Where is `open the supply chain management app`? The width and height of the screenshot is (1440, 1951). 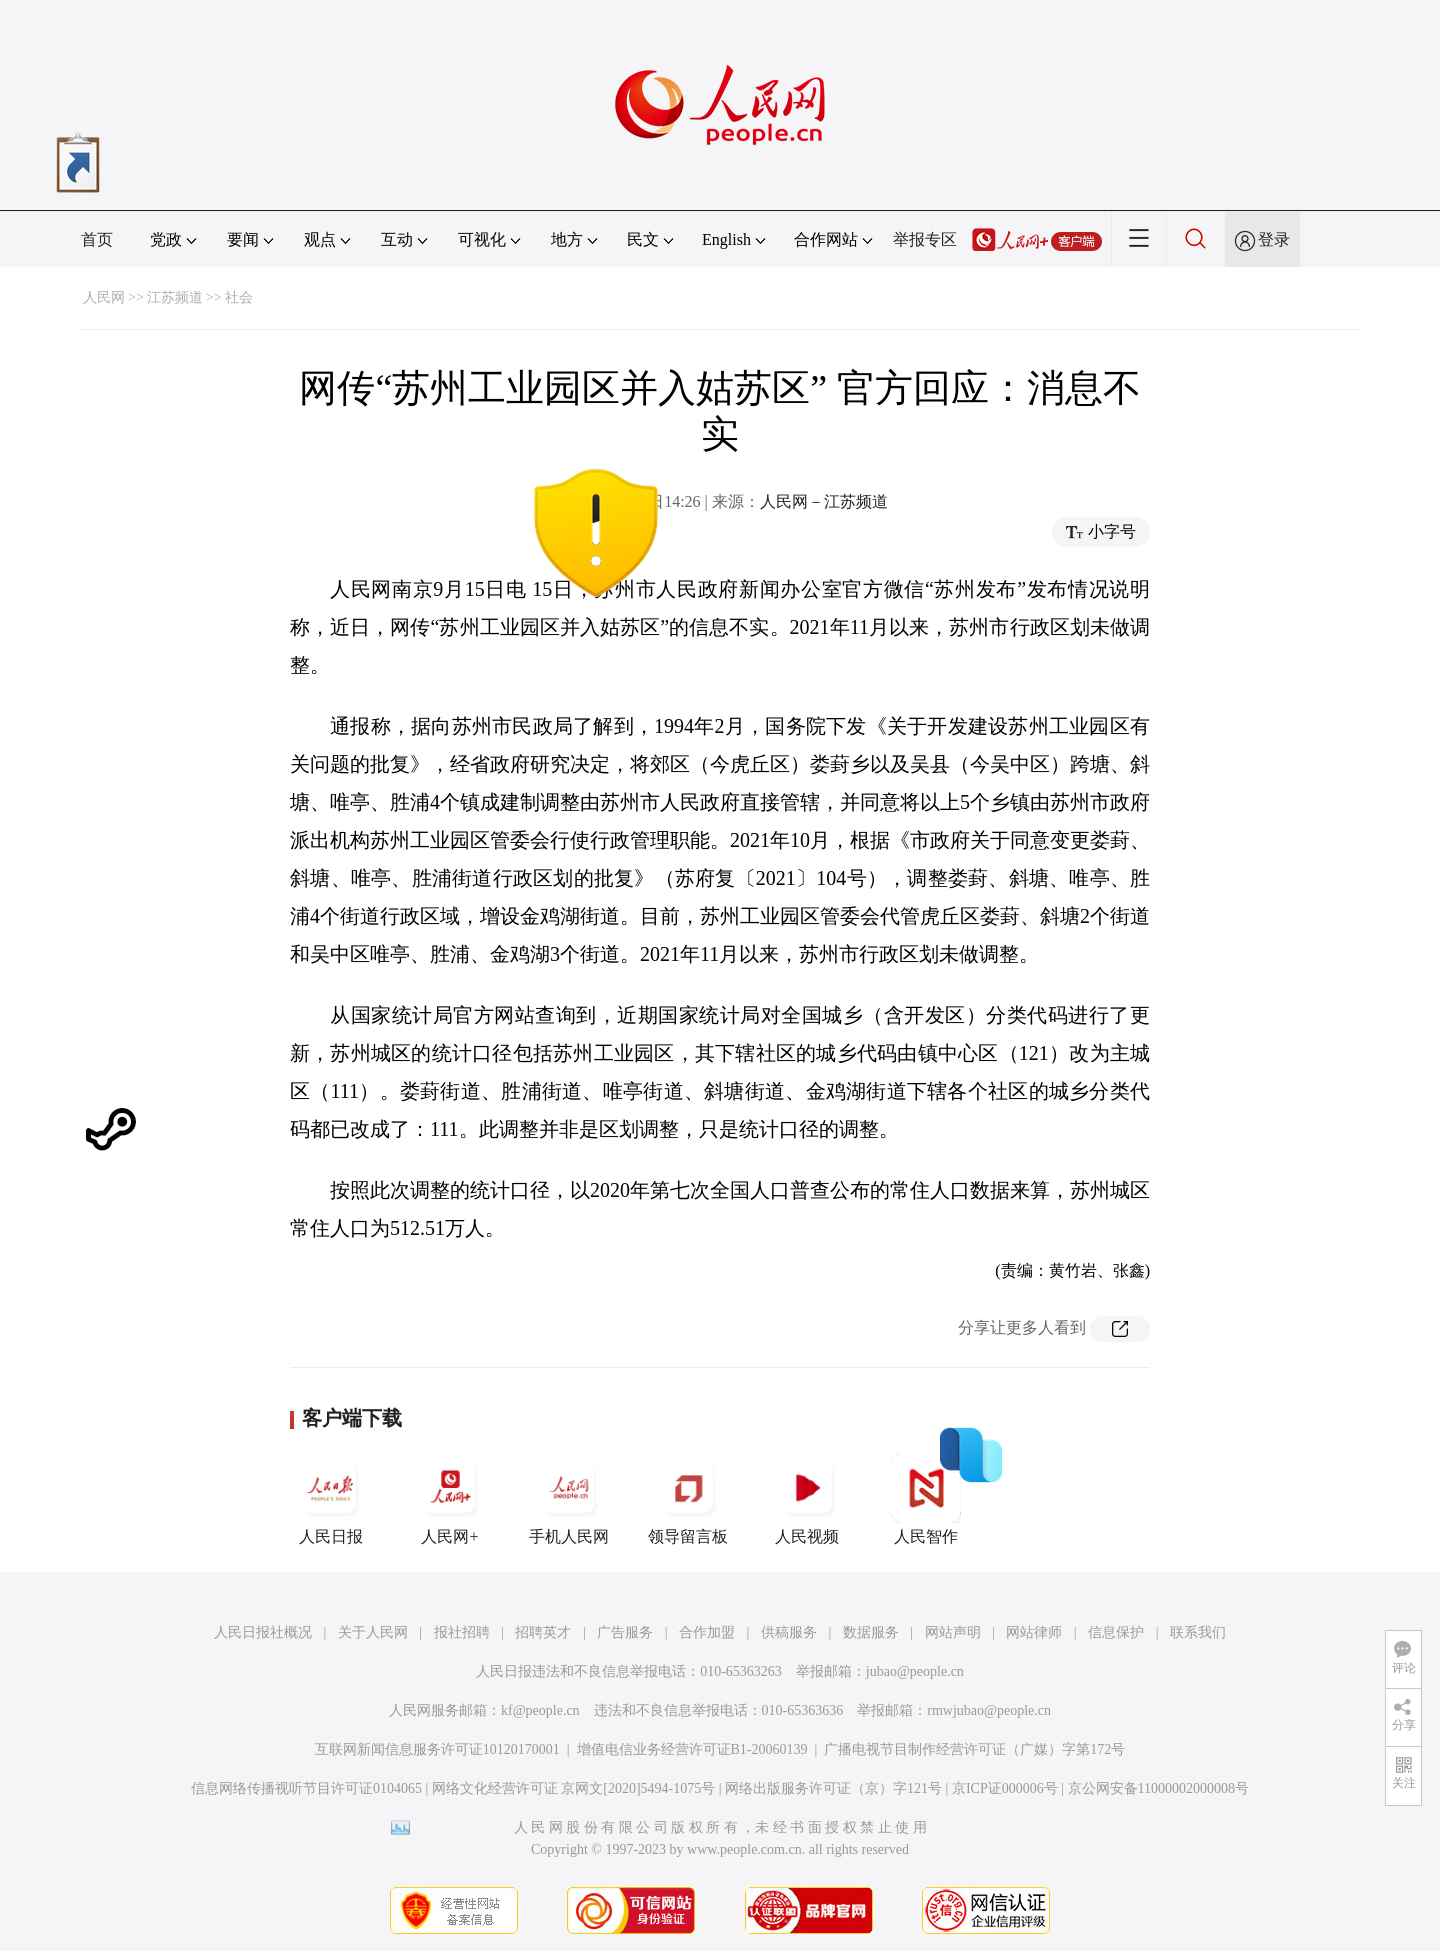
open the supply chain management app is located at coordinates (971, 1455).